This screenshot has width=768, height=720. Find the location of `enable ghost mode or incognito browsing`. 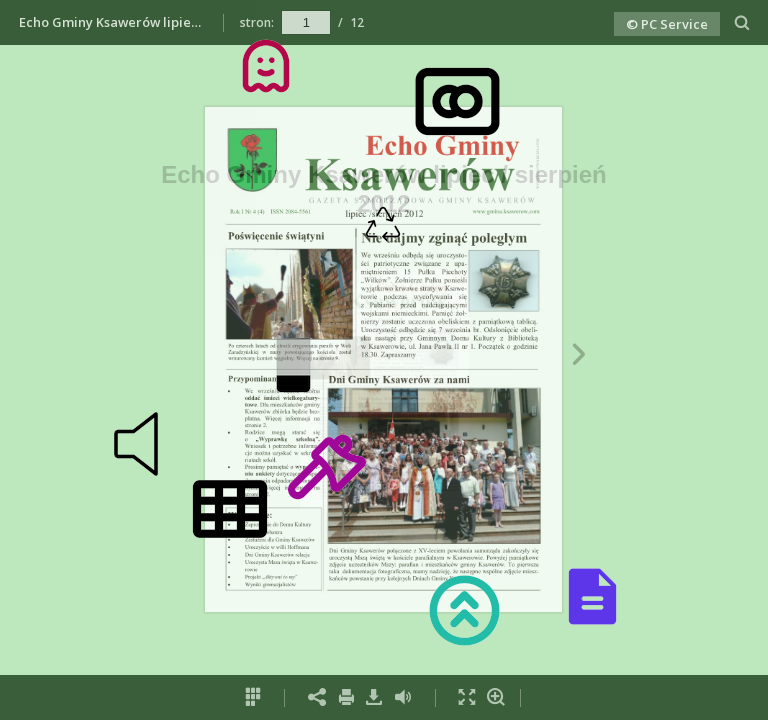

enable ghost mode or incognito browsing is located at coordinates (266, 66).